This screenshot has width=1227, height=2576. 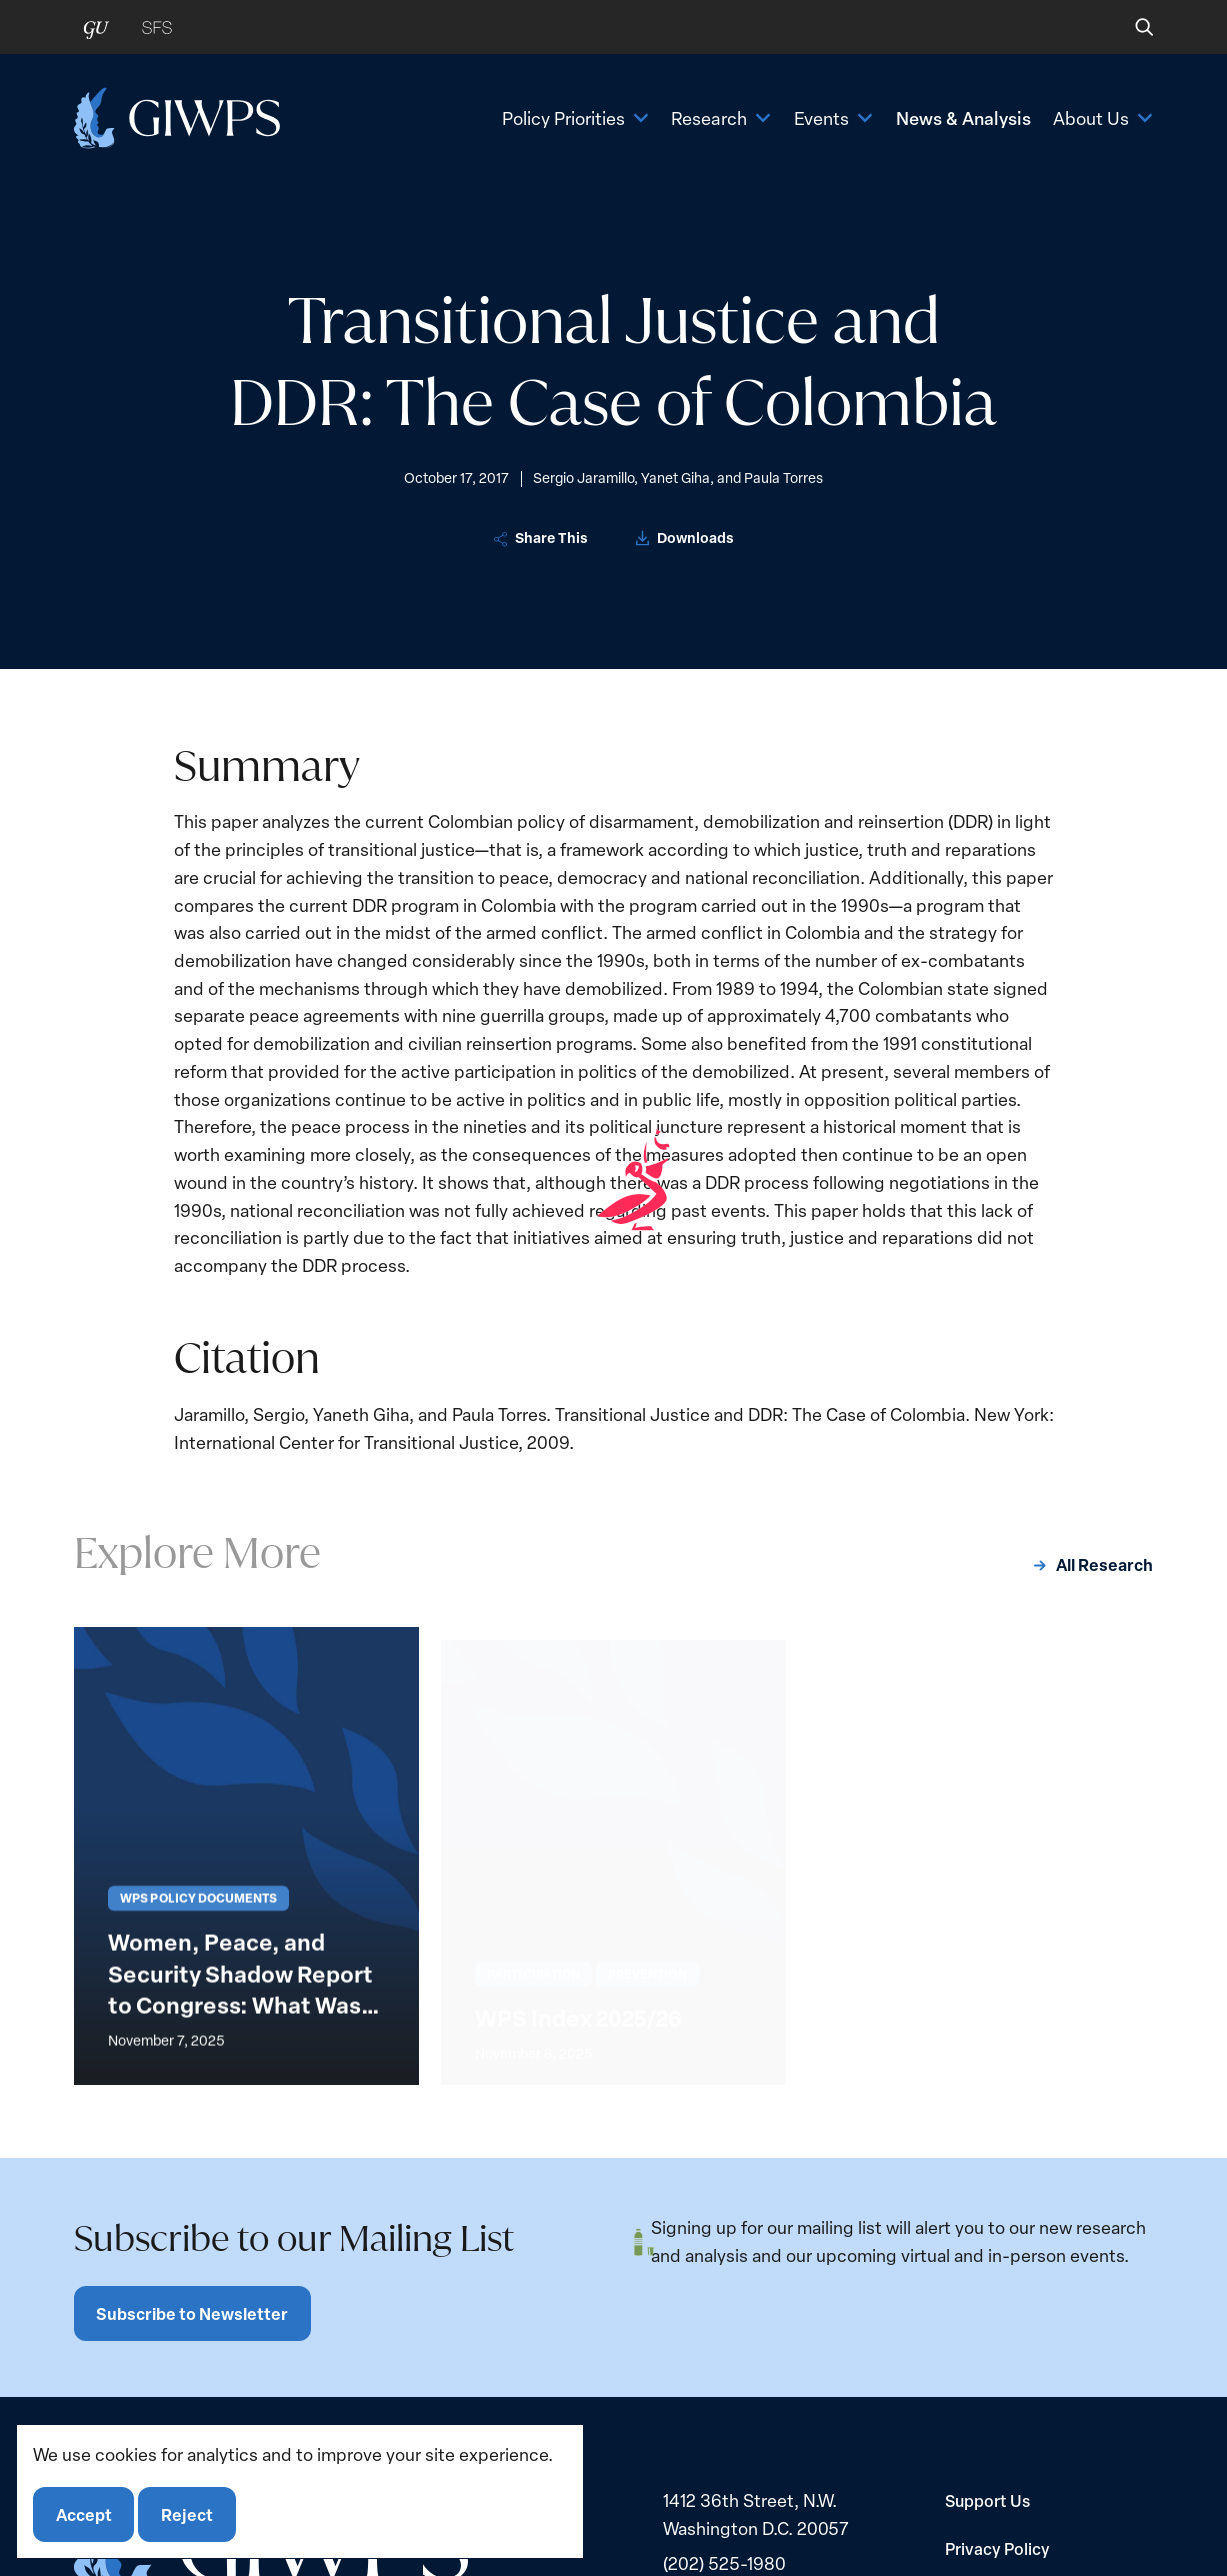 I want to click on track your daily water intake, so click(x=644, y=2242).